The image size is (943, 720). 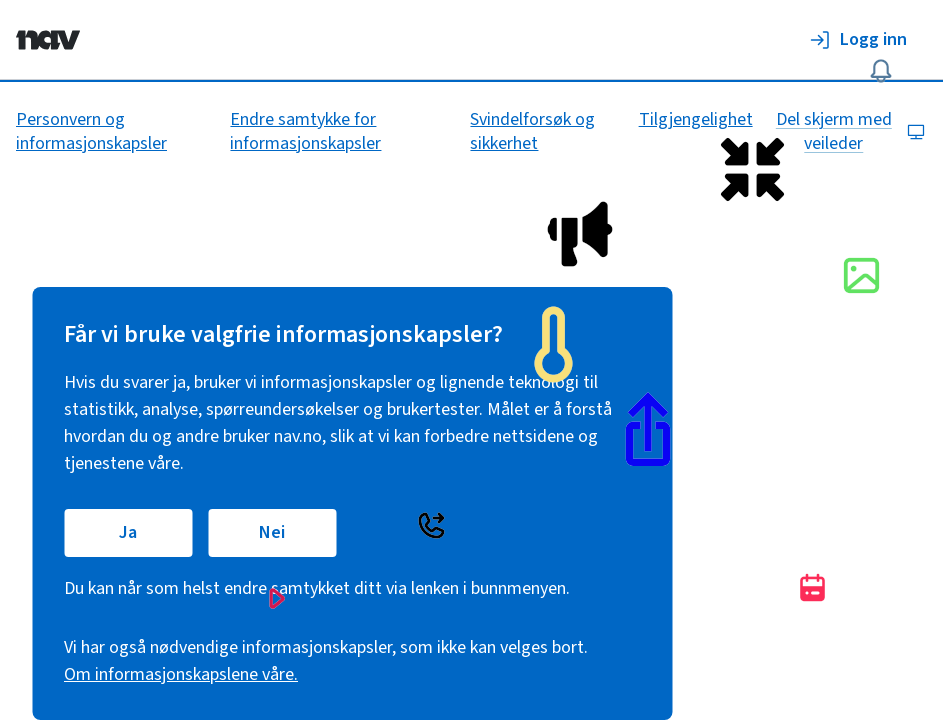 I want to click on view image or photo, so click(x=861, y=275).